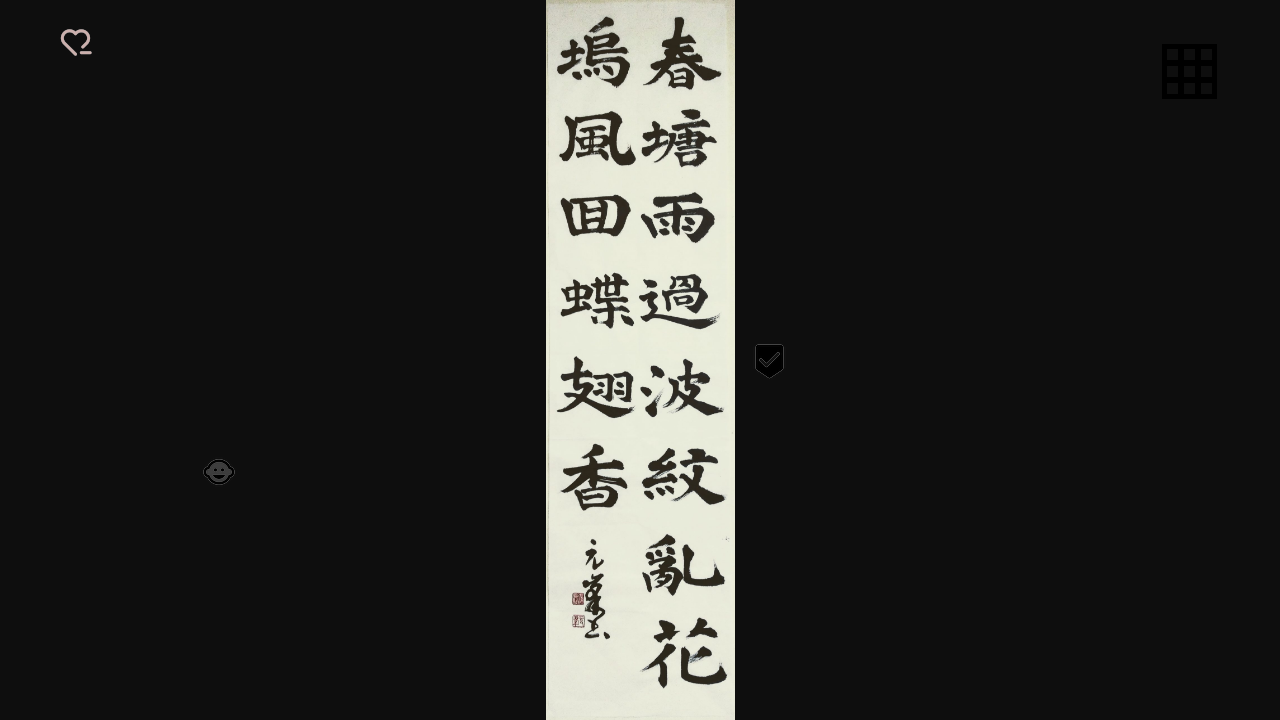 This screenshot has height=720, width=1280. I want to click on access child-friendly or kids mode settings, so click(219, 472).